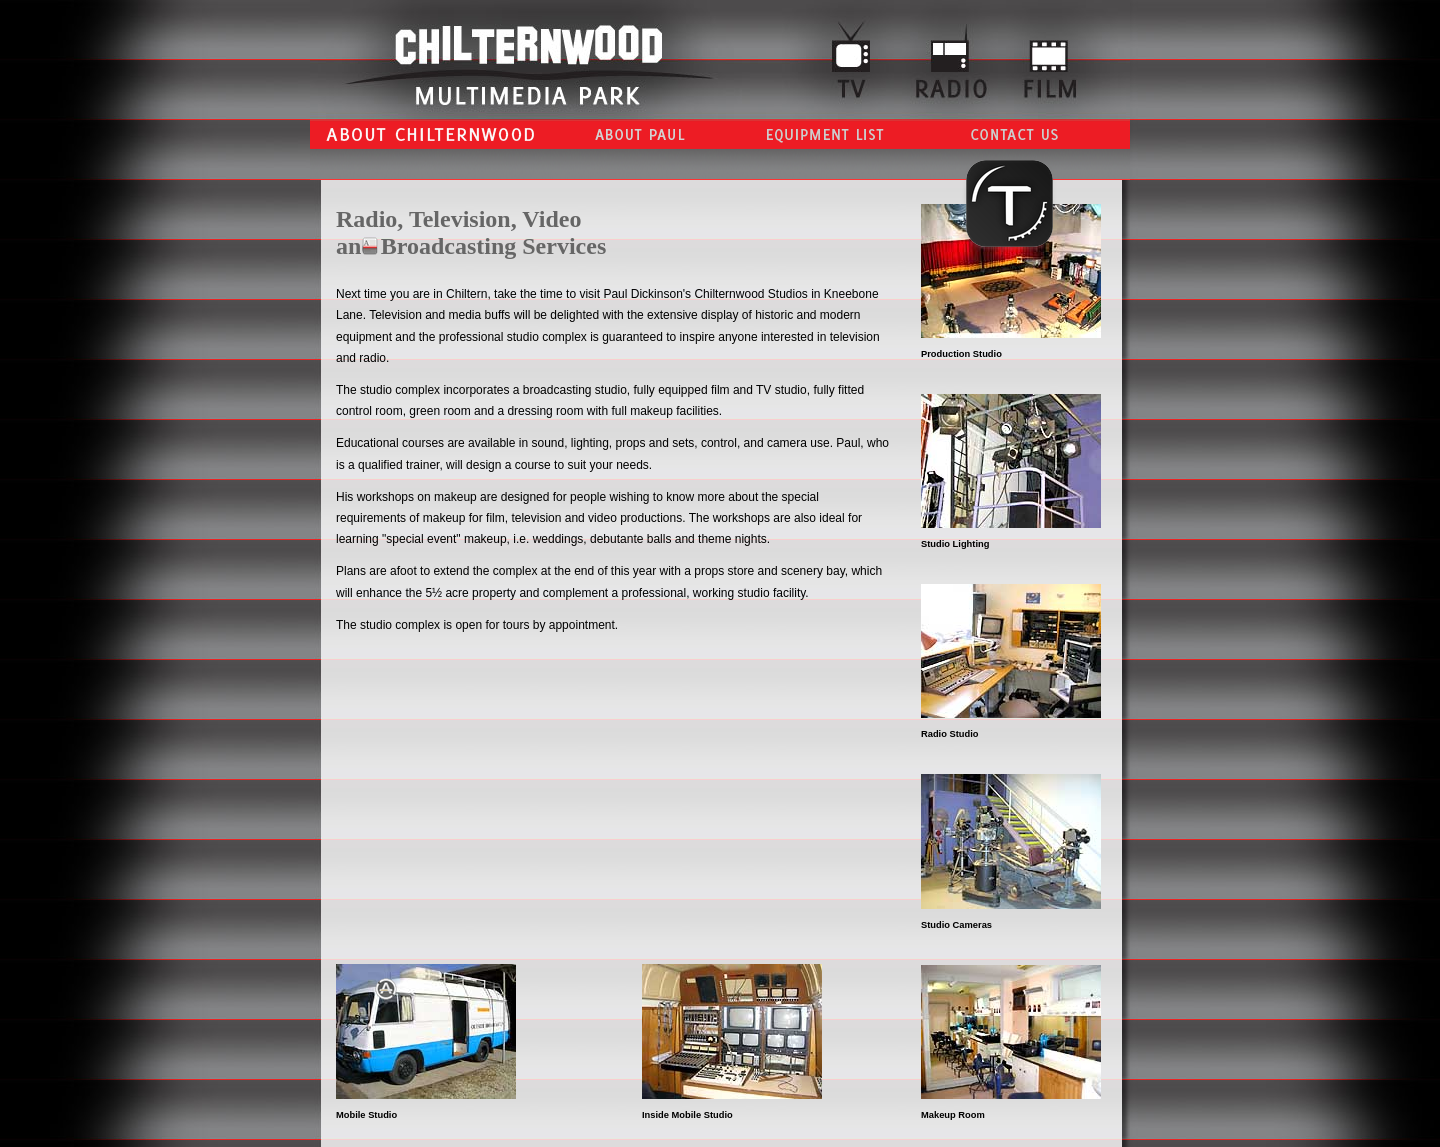 The height and width of the screenshot is (1147, 1440). What do you see at coordinates (370, 246) in the screenshot?
I see `open document scanner application` at bounding box center [370, 246].